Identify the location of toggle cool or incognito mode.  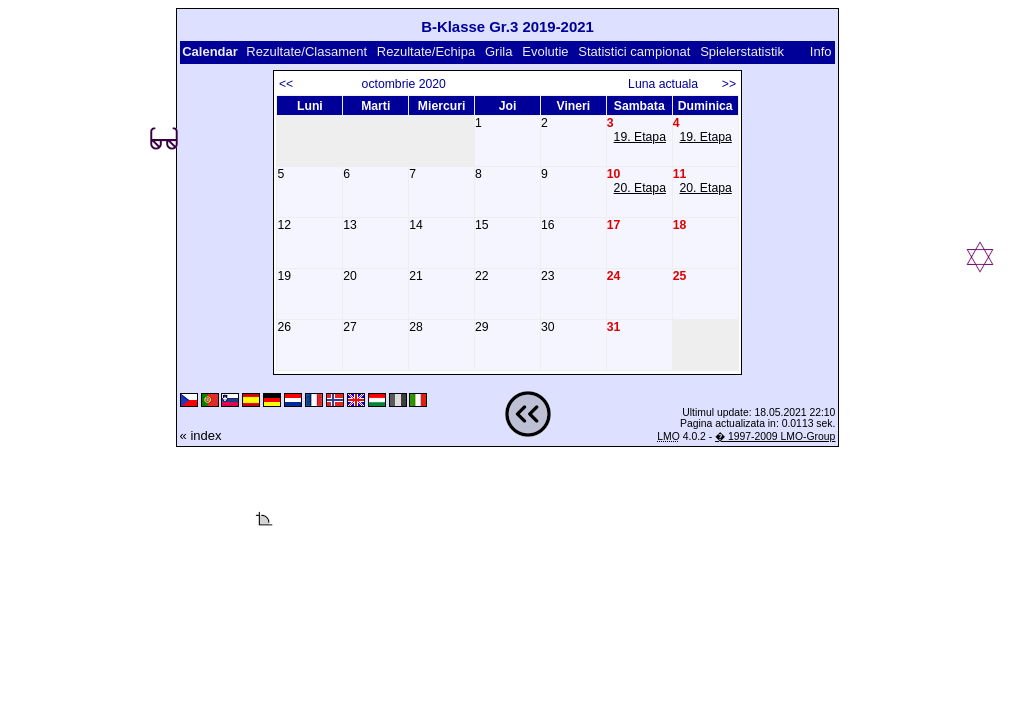
(164, 139).